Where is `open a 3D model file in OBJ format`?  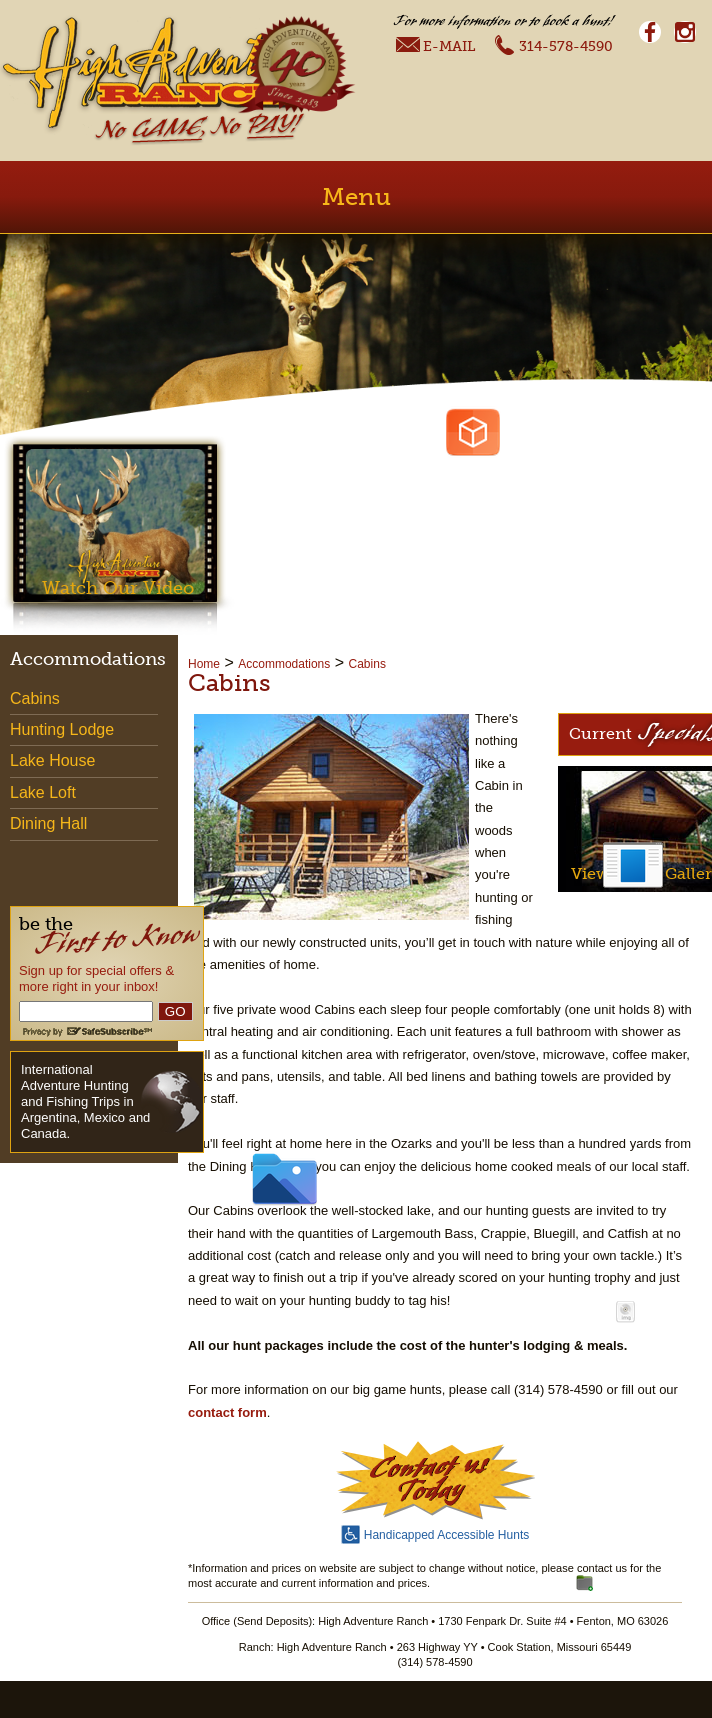
open a 3D model file in OBJ format is located at coordinates (473, 431).